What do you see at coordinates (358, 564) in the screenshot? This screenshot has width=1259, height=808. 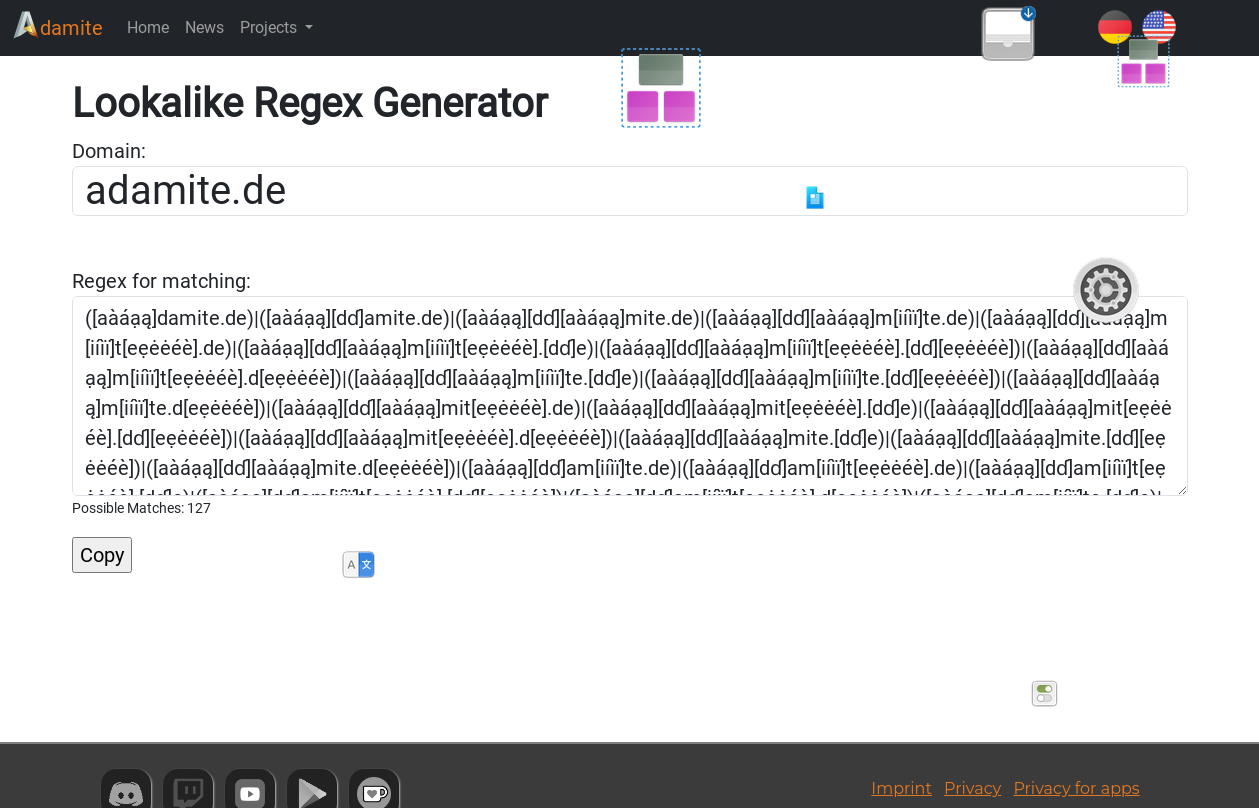 I see `access language and translation settings` at bounding box center [358, 564].